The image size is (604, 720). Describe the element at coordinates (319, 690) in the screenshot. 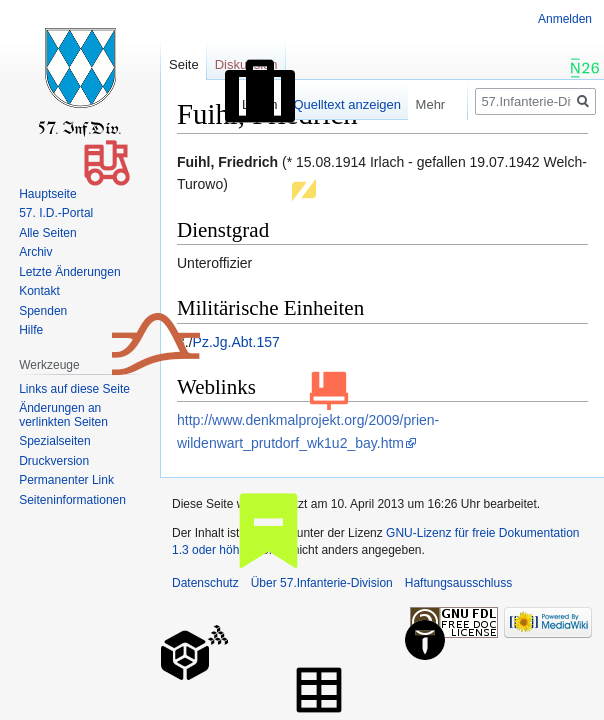

I see `insert a table into the document` at that location.